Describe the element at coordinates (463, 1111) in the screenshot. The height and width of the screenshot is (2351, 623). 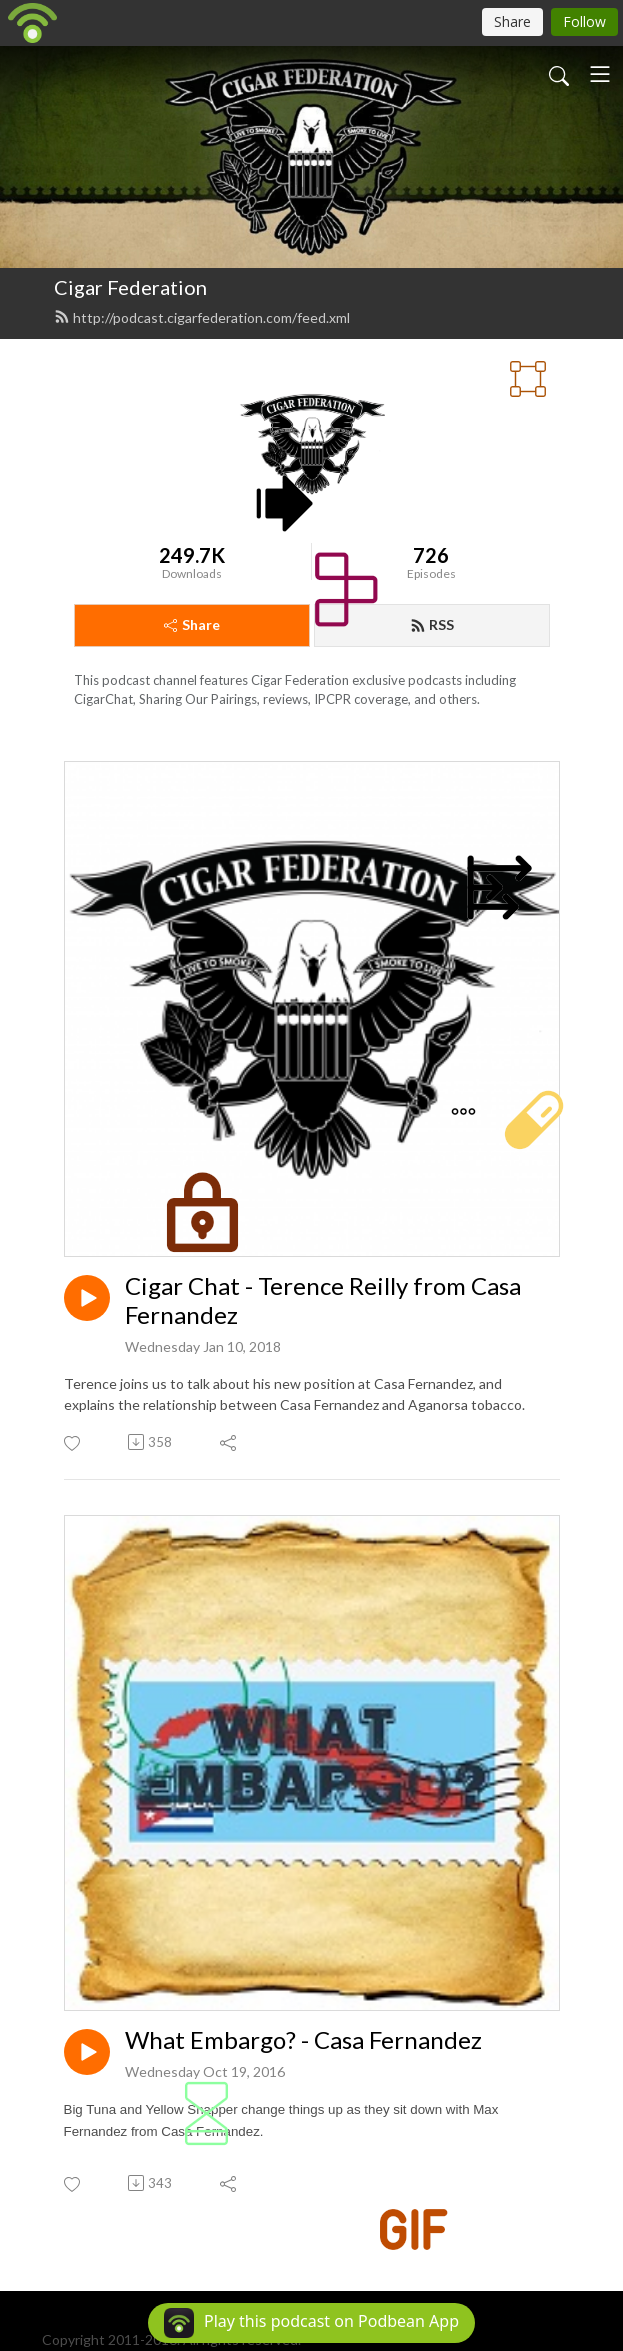
I see `open more options menu` at that location.